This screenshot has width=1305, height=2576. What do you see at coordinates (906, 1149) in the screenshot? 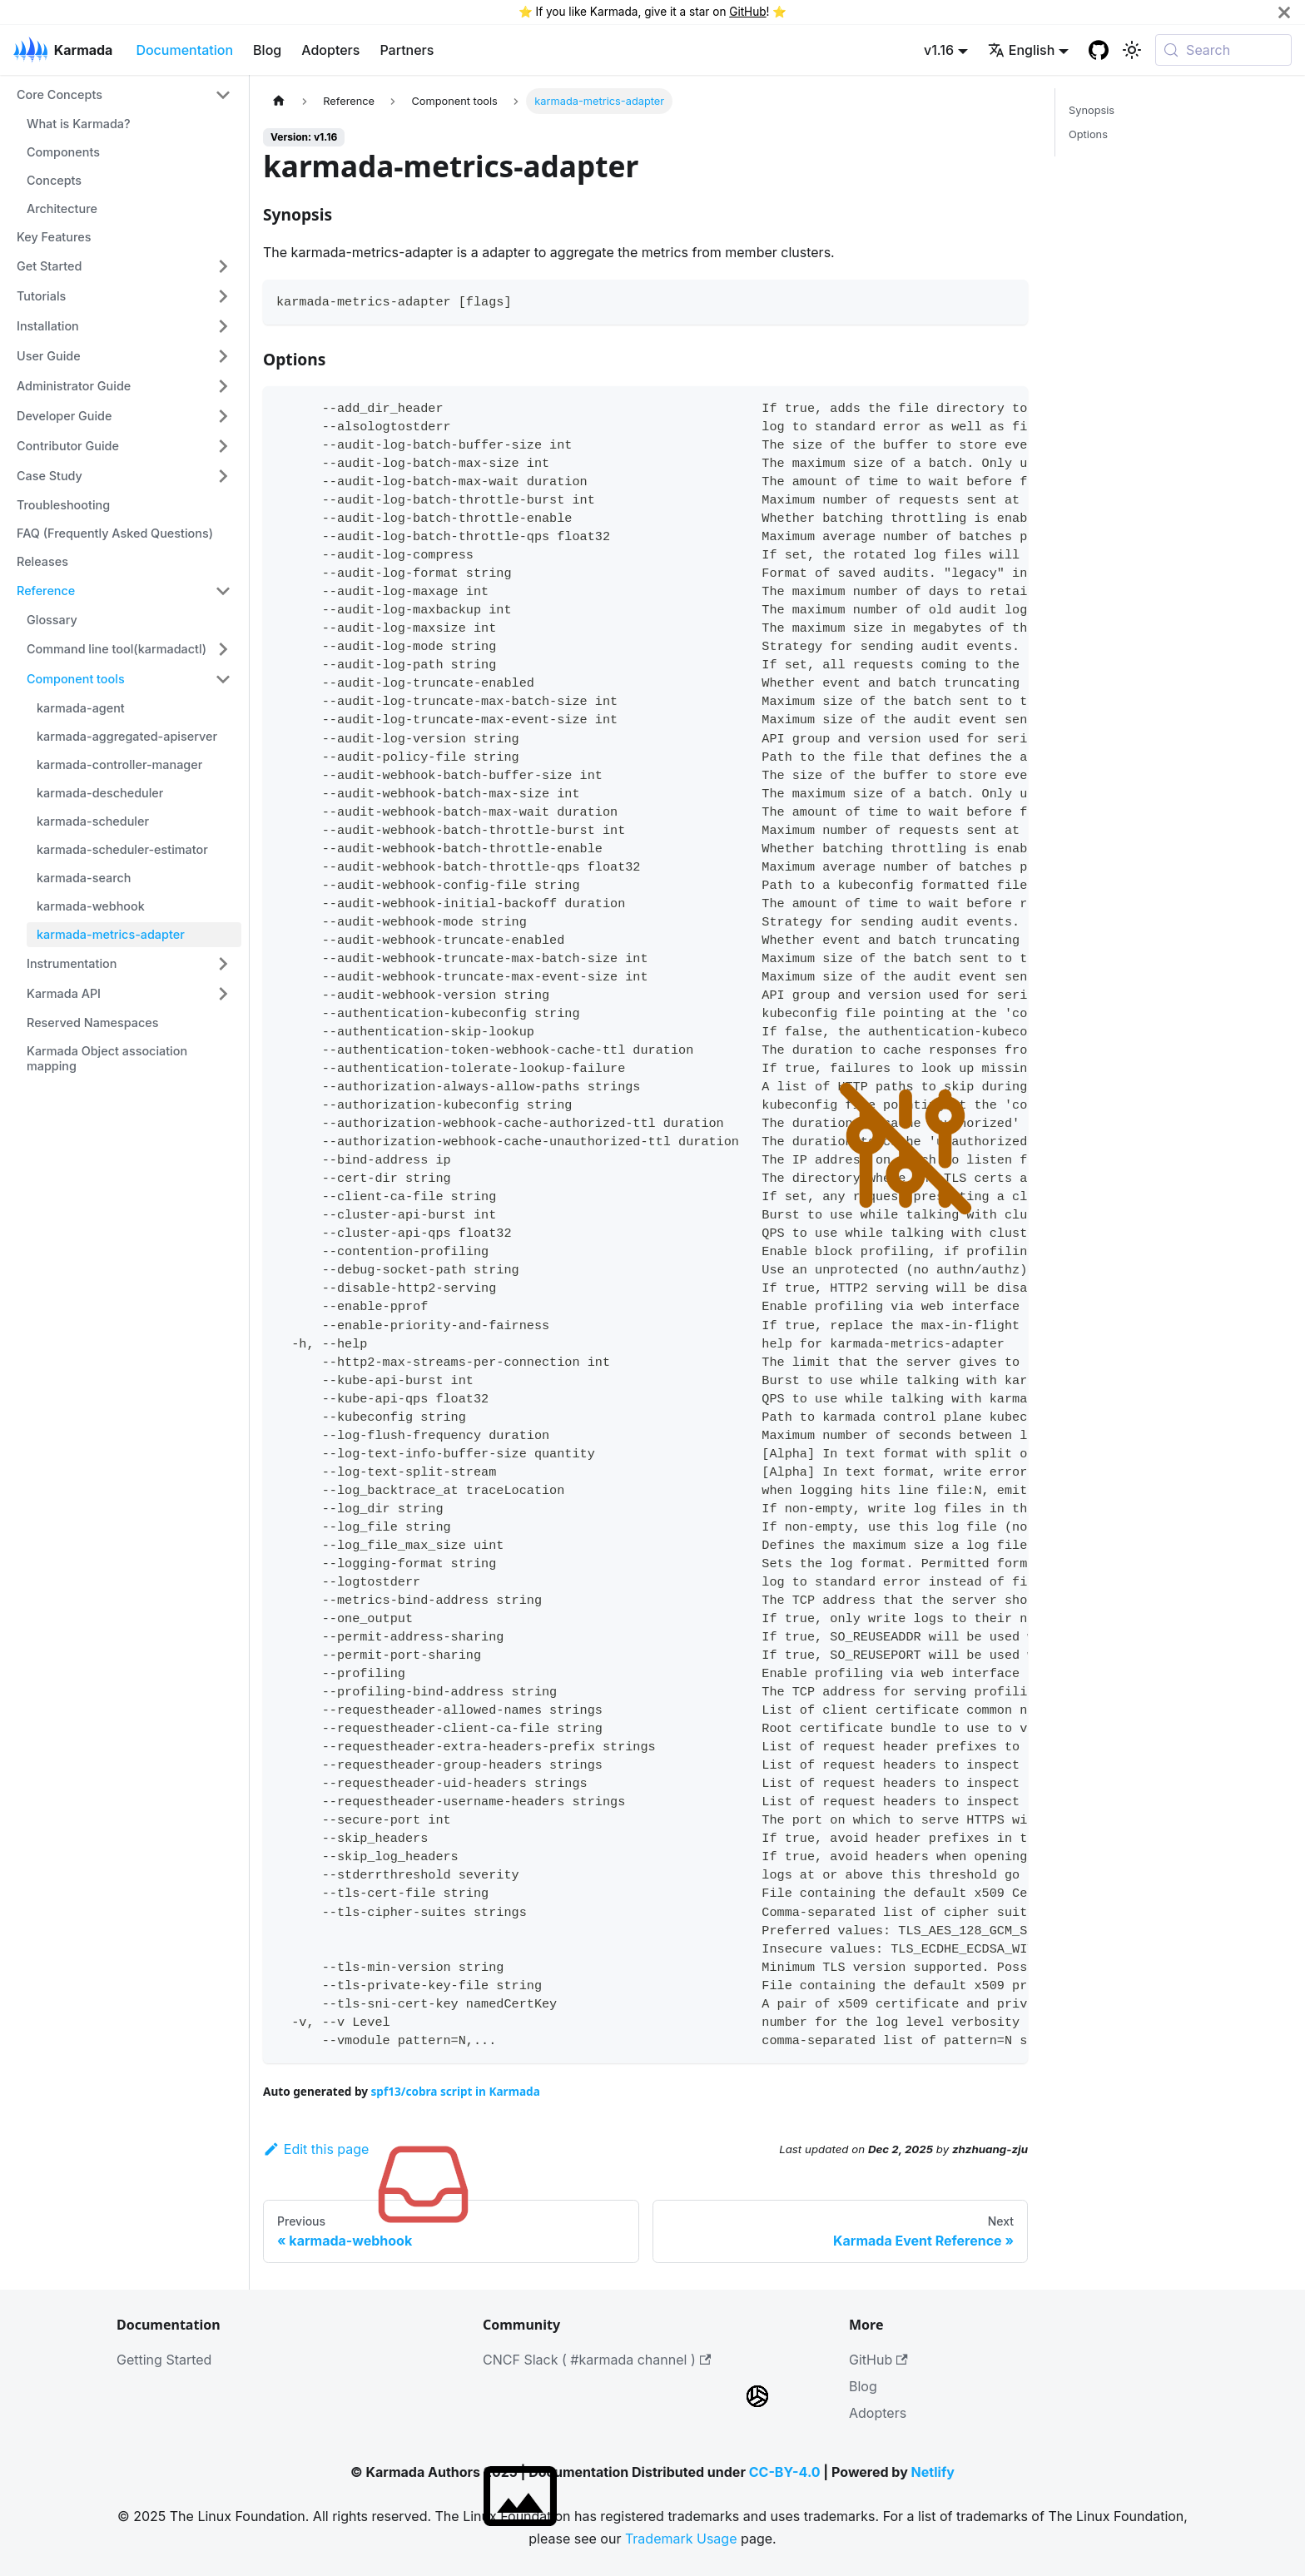
I see `settings or adjustments are disabled` at bounding box center [906, 1149].